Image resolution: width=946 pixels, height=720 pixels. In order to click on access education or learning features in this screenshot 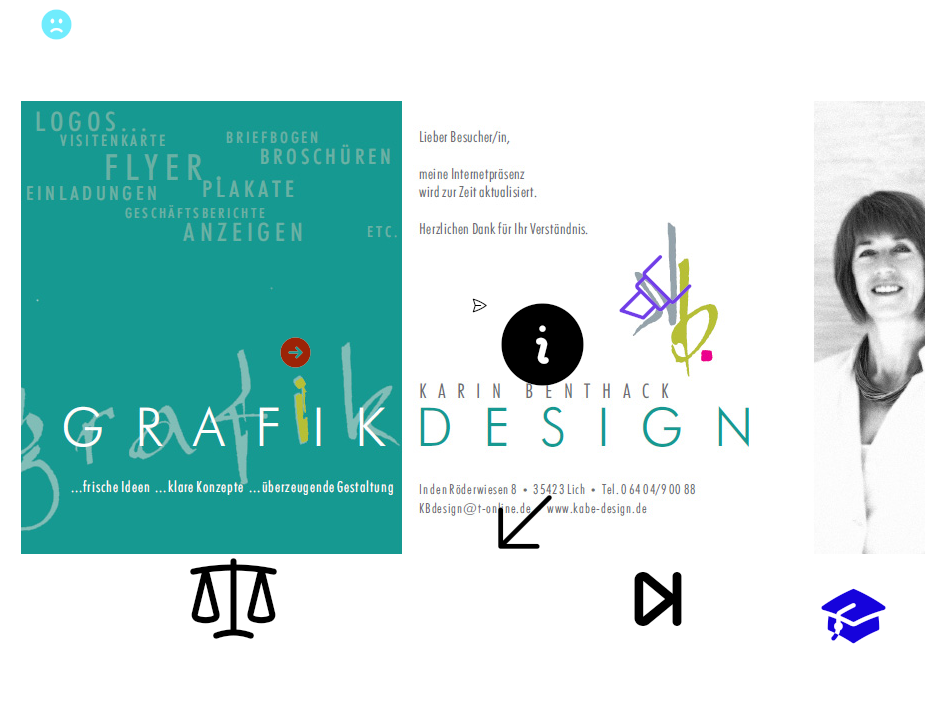, I will do `click(853, 615)`.